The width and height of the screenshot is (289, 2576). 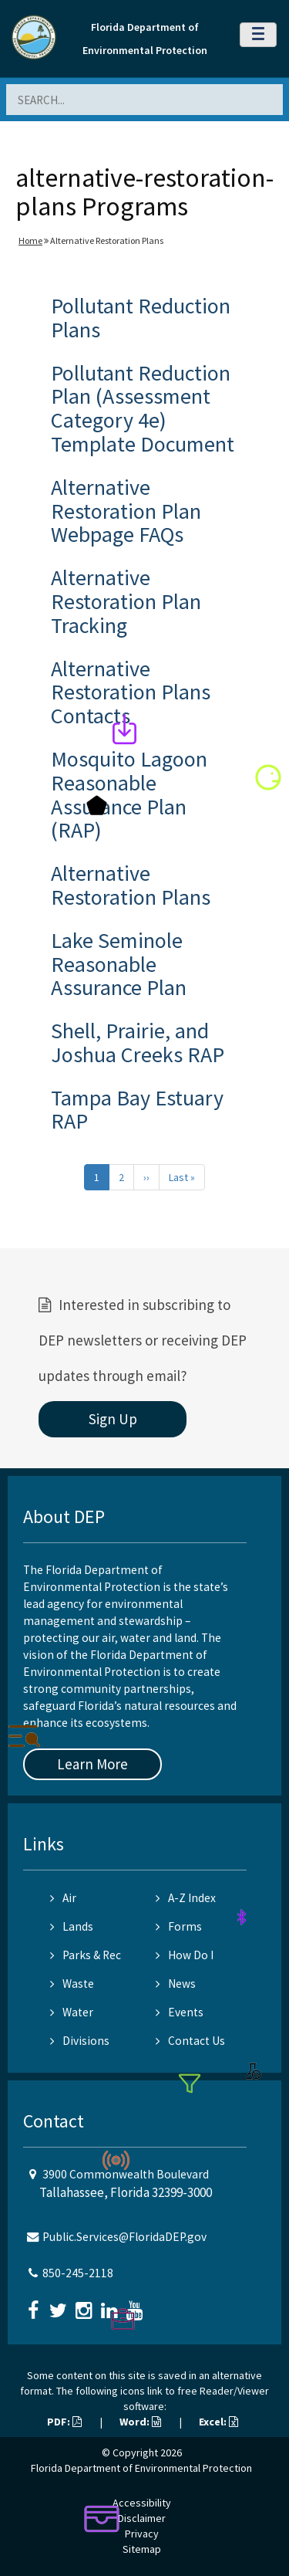 What do you see at coordinates (116, 2160) in the screenshot?
I see `start a live broadcast or stream` at bounding box center [116, 2160].